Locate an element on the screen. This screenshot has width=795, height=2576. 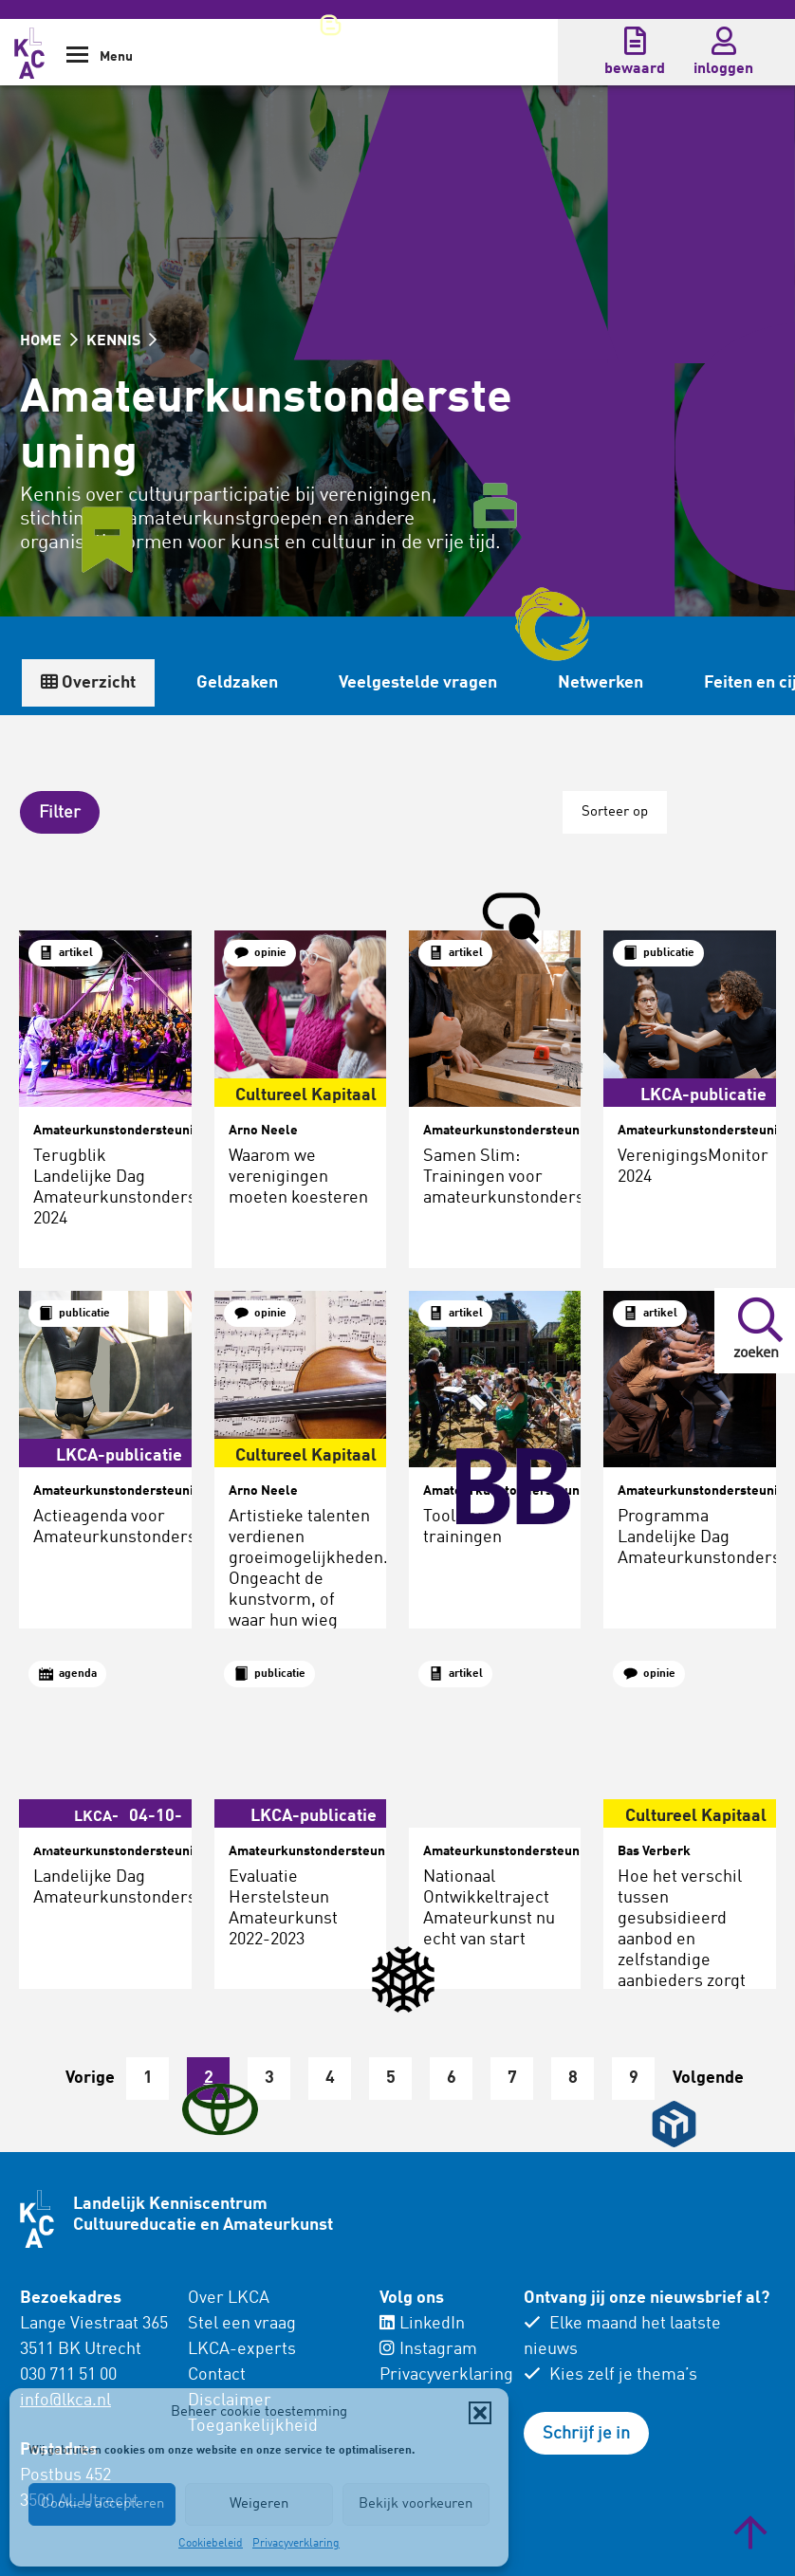
access drawing or illustration tools is located at coordinates (495, 505).